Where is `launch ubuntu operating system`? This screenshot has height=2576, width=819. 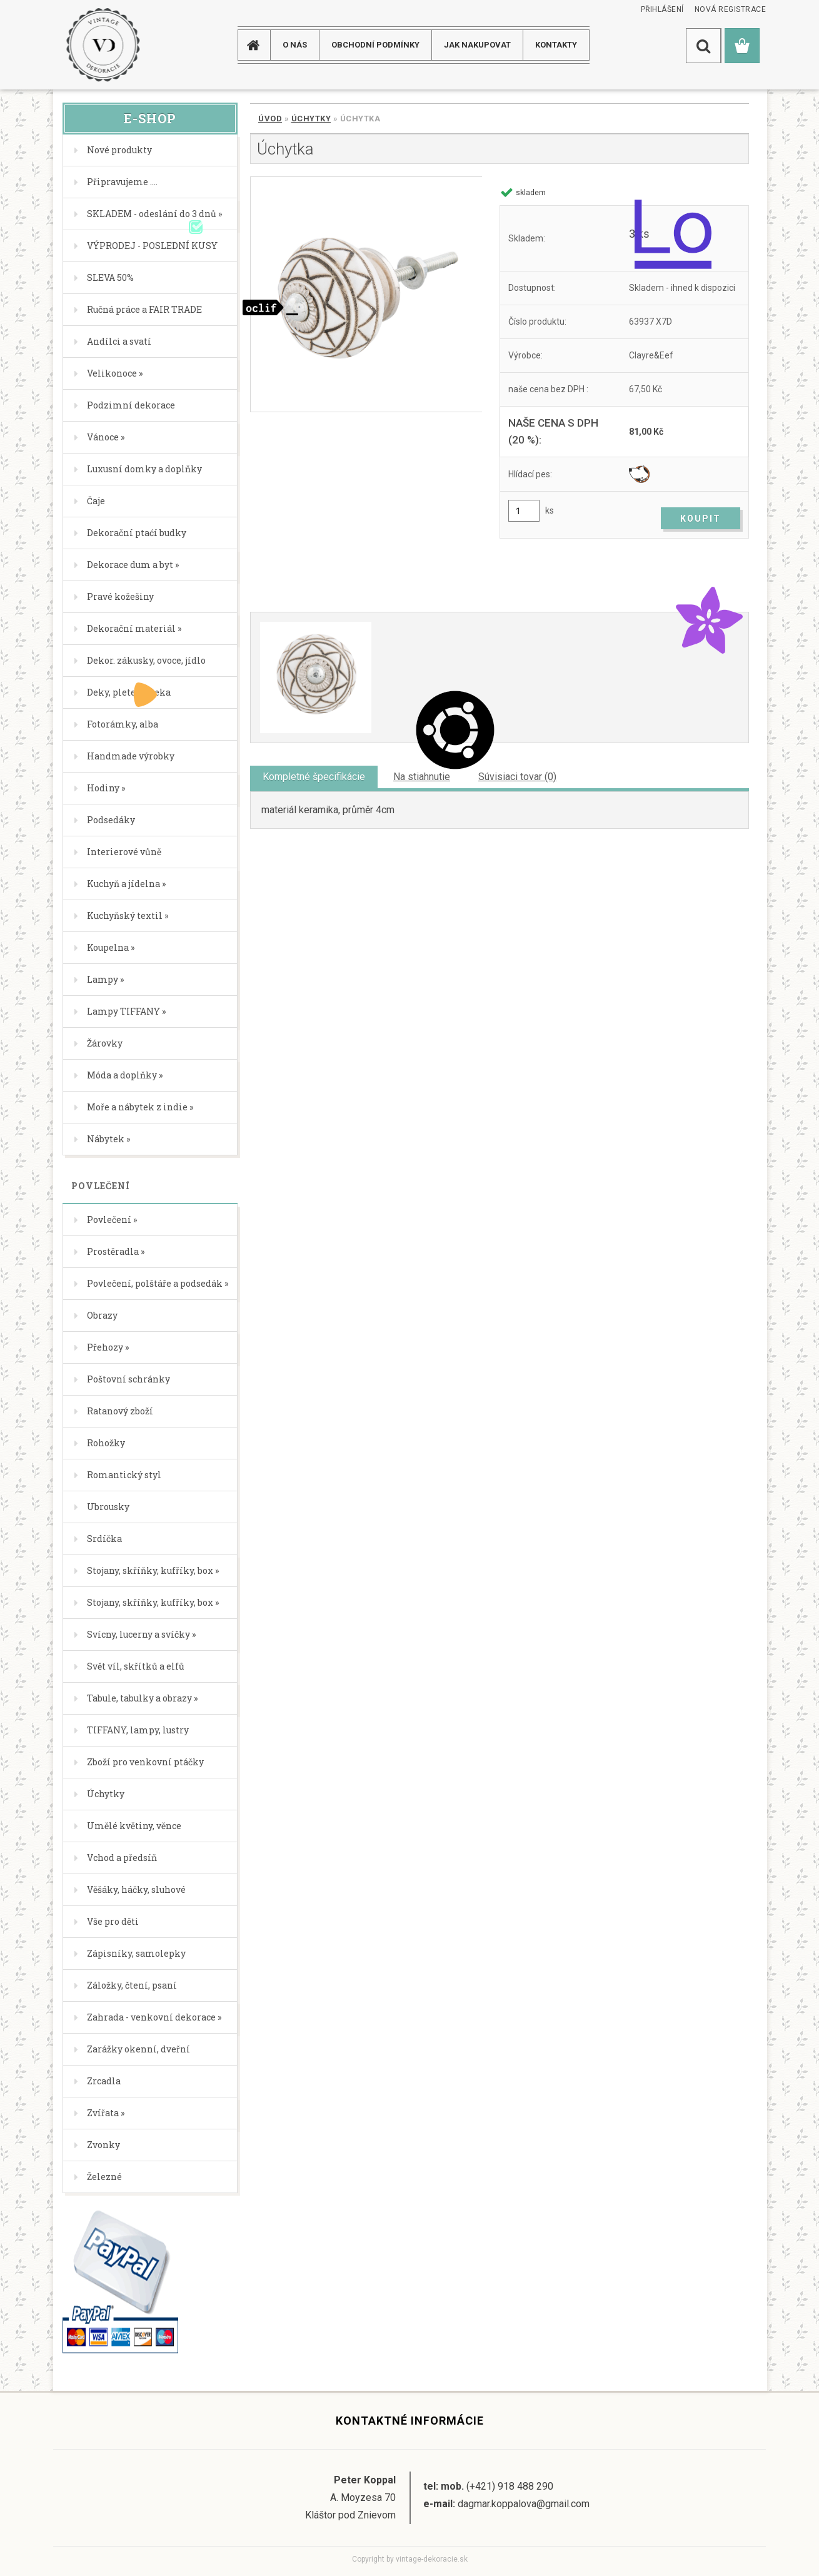 launch ubuntu operating system is located at coordinates (455, 730).